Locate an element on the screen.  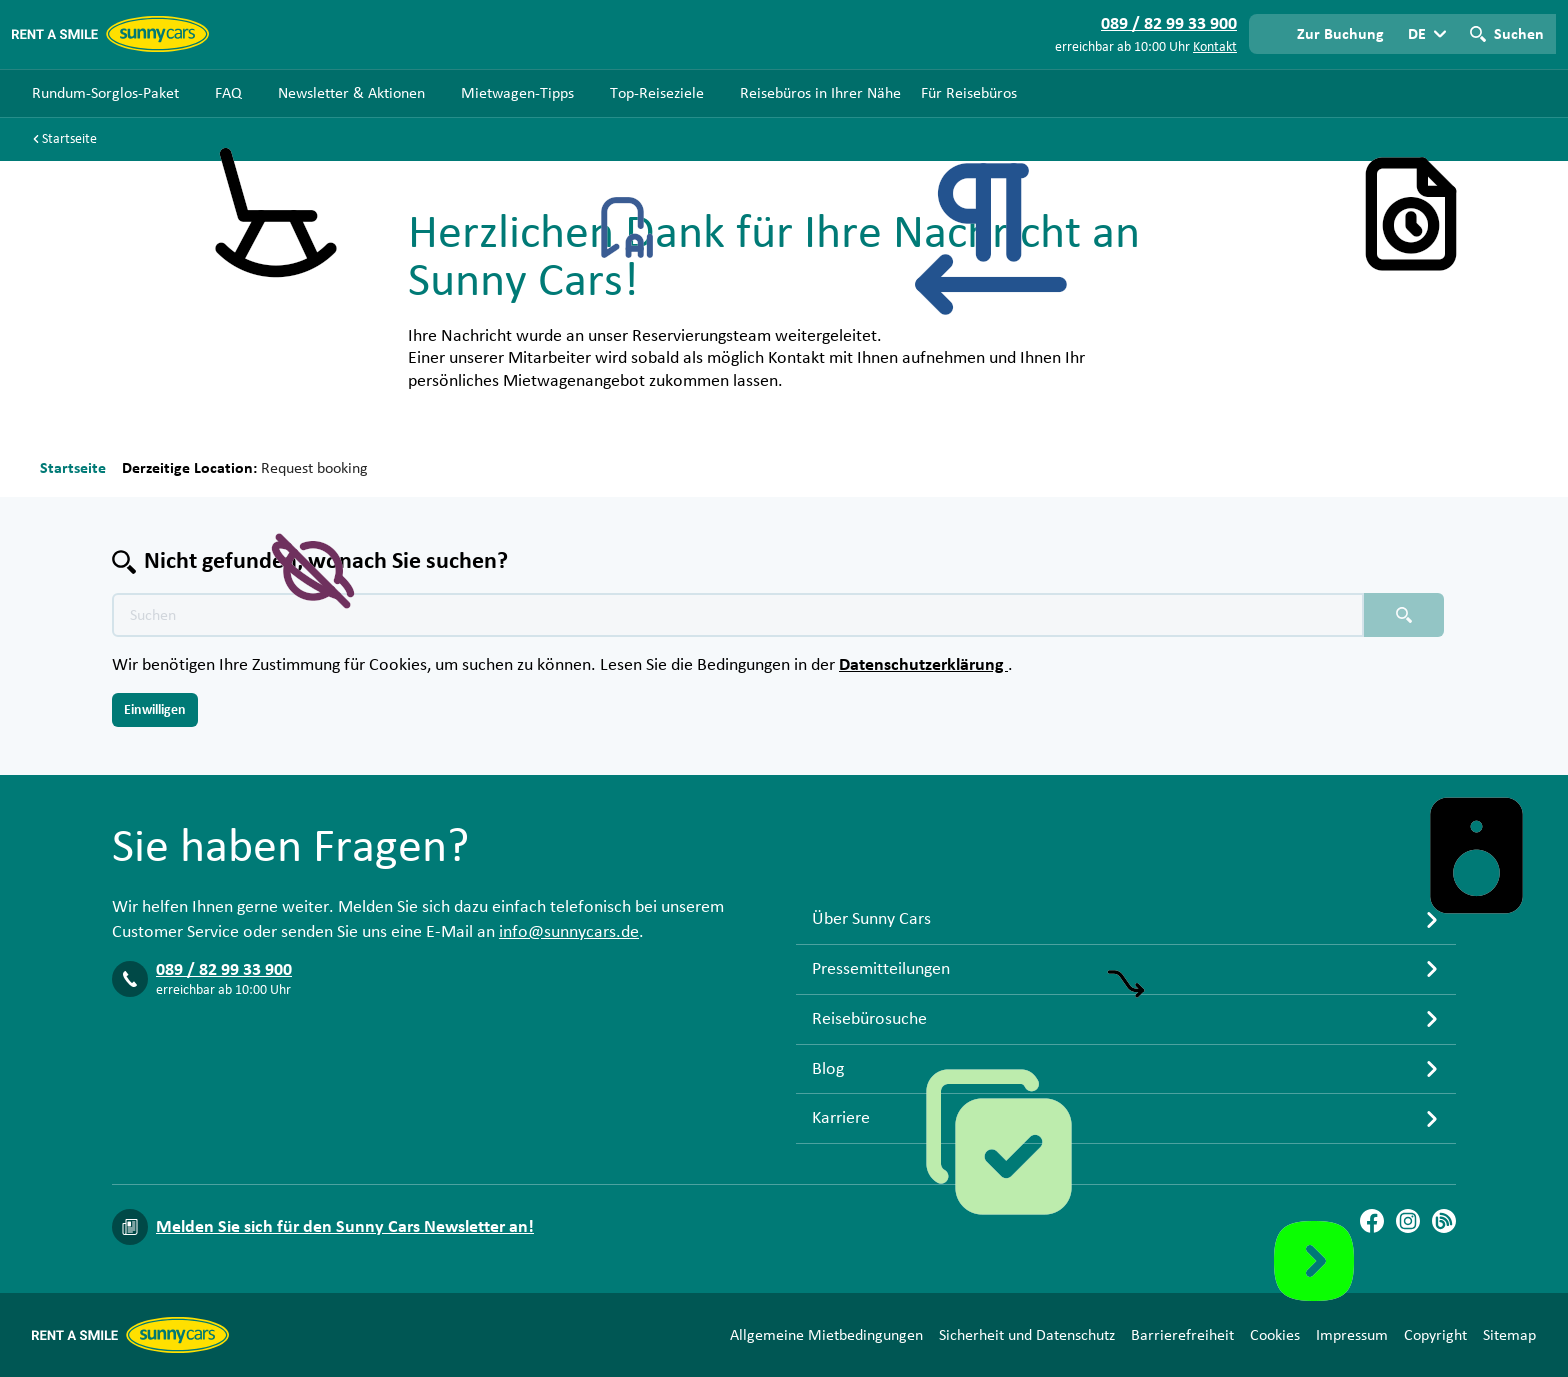
view file history or recent changes is located at coordinates (1411, 214).